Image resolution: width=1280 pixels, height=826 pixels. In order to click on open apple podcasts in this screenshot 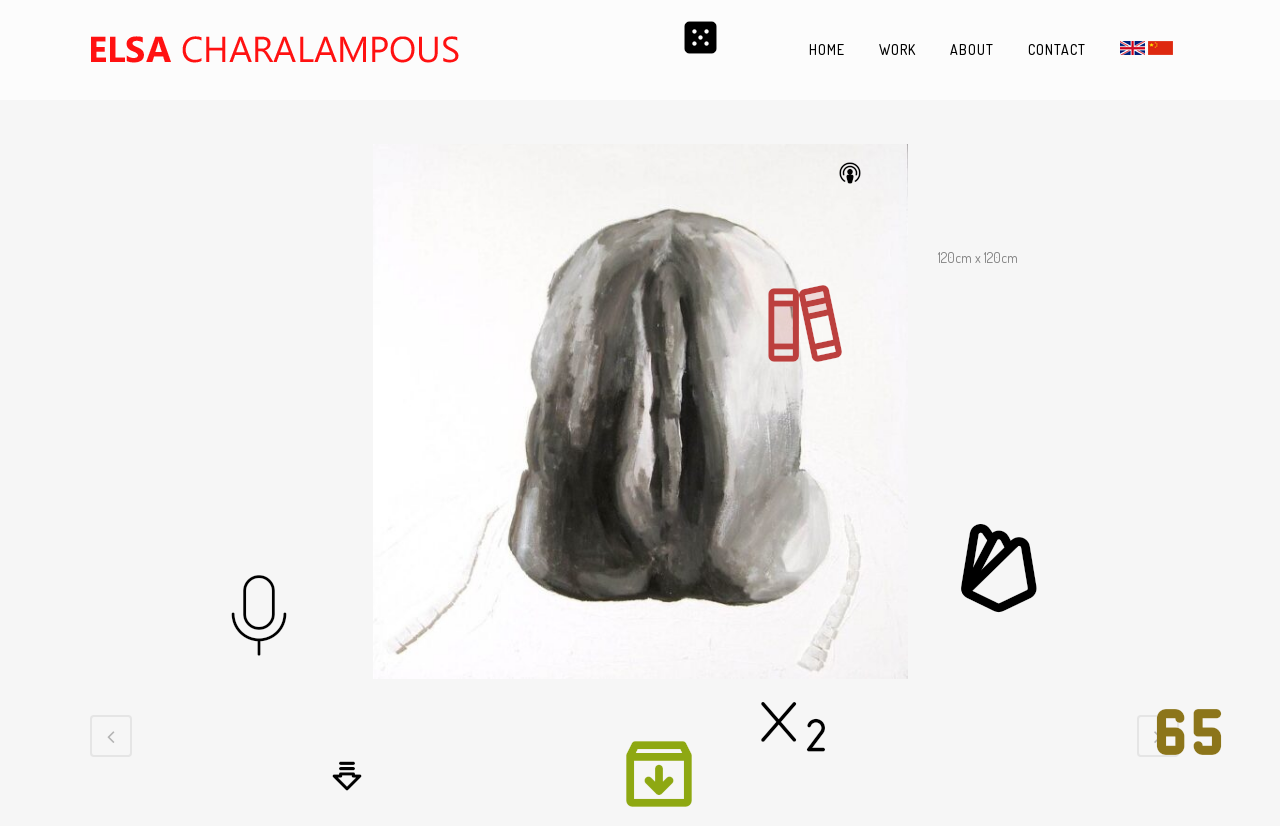, I will do `click(850, 173)`.